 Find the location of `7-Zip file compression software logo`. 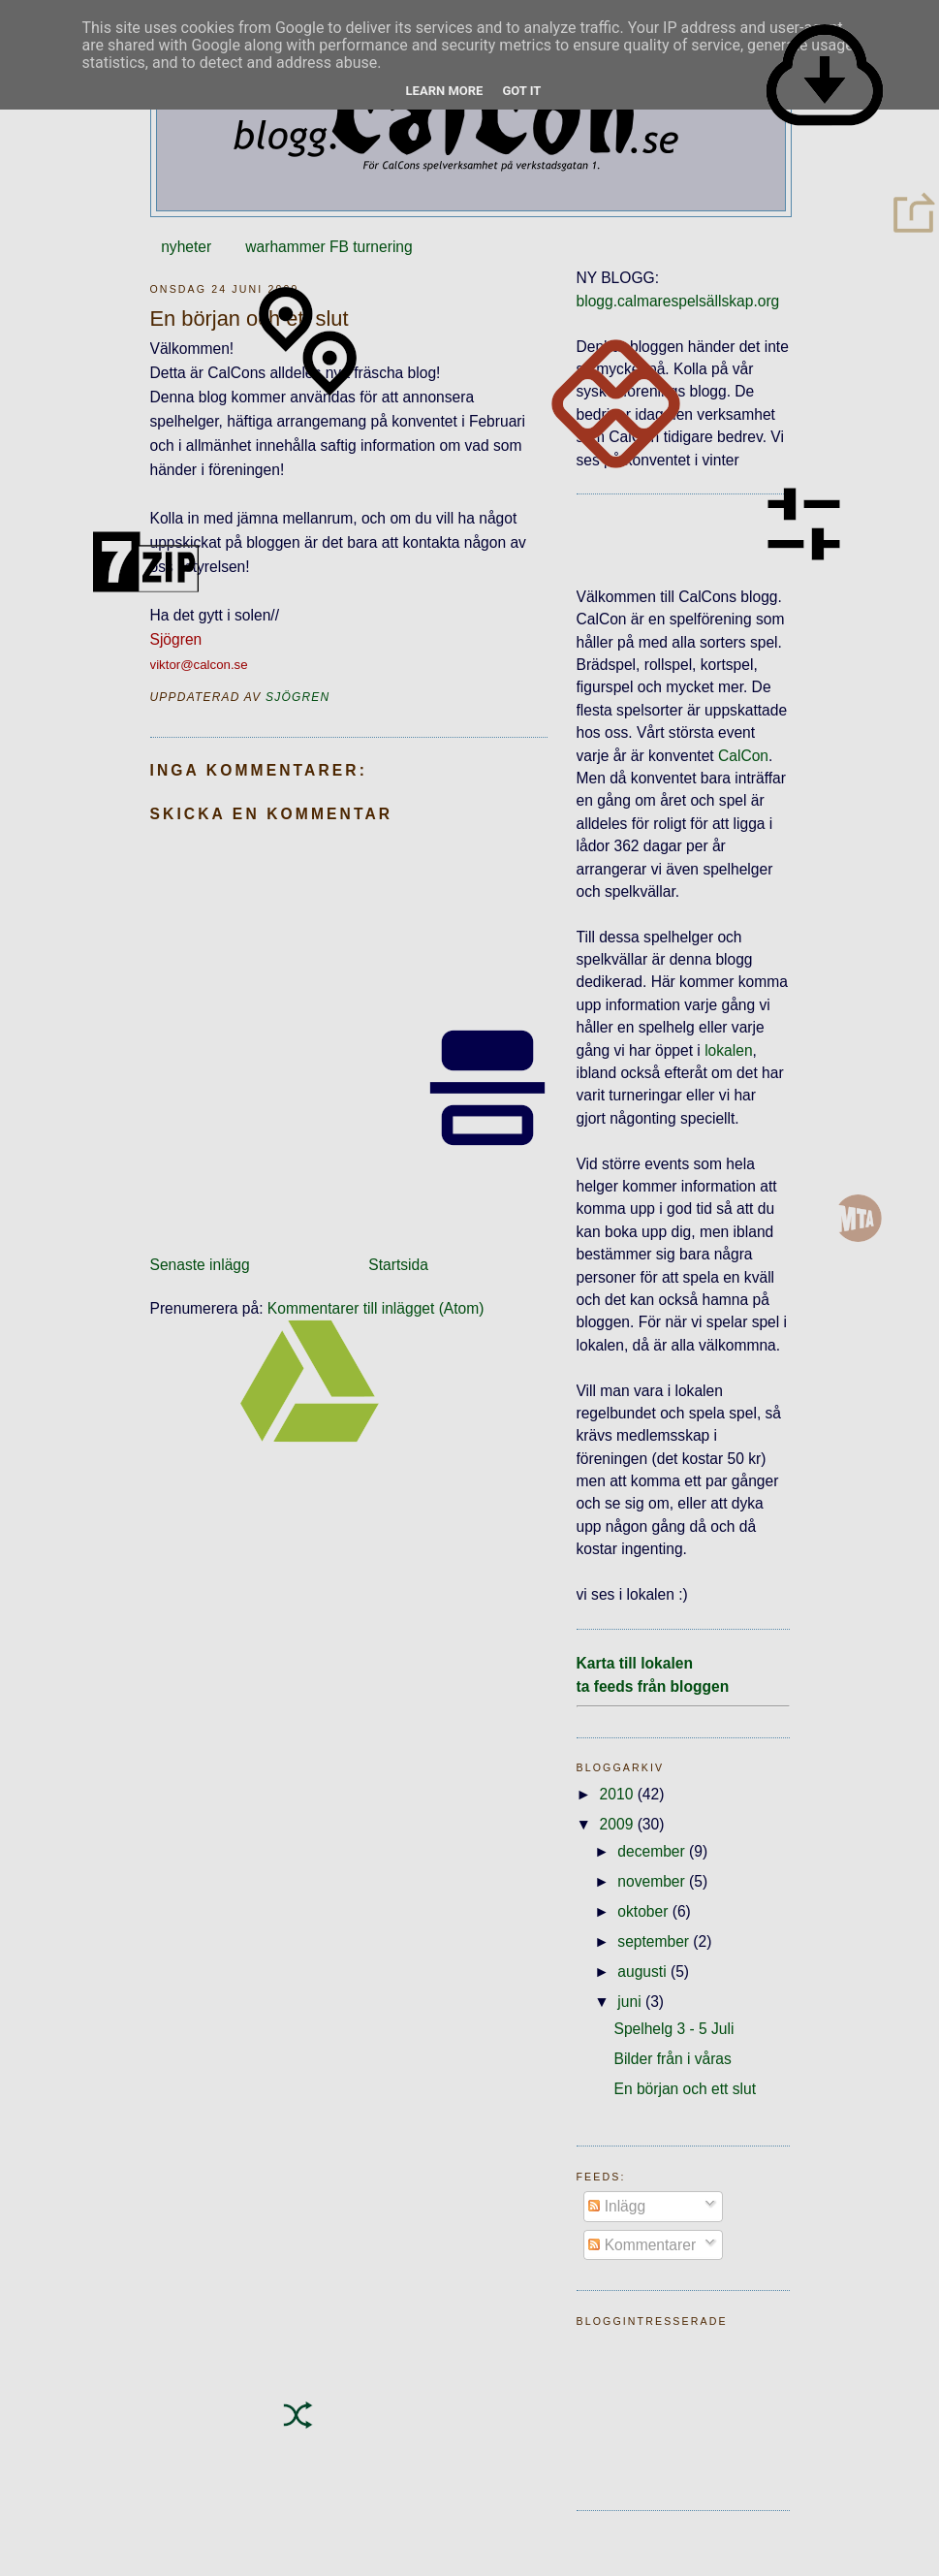

7-Zip file compression software logo is located at coordinates (145, 561).